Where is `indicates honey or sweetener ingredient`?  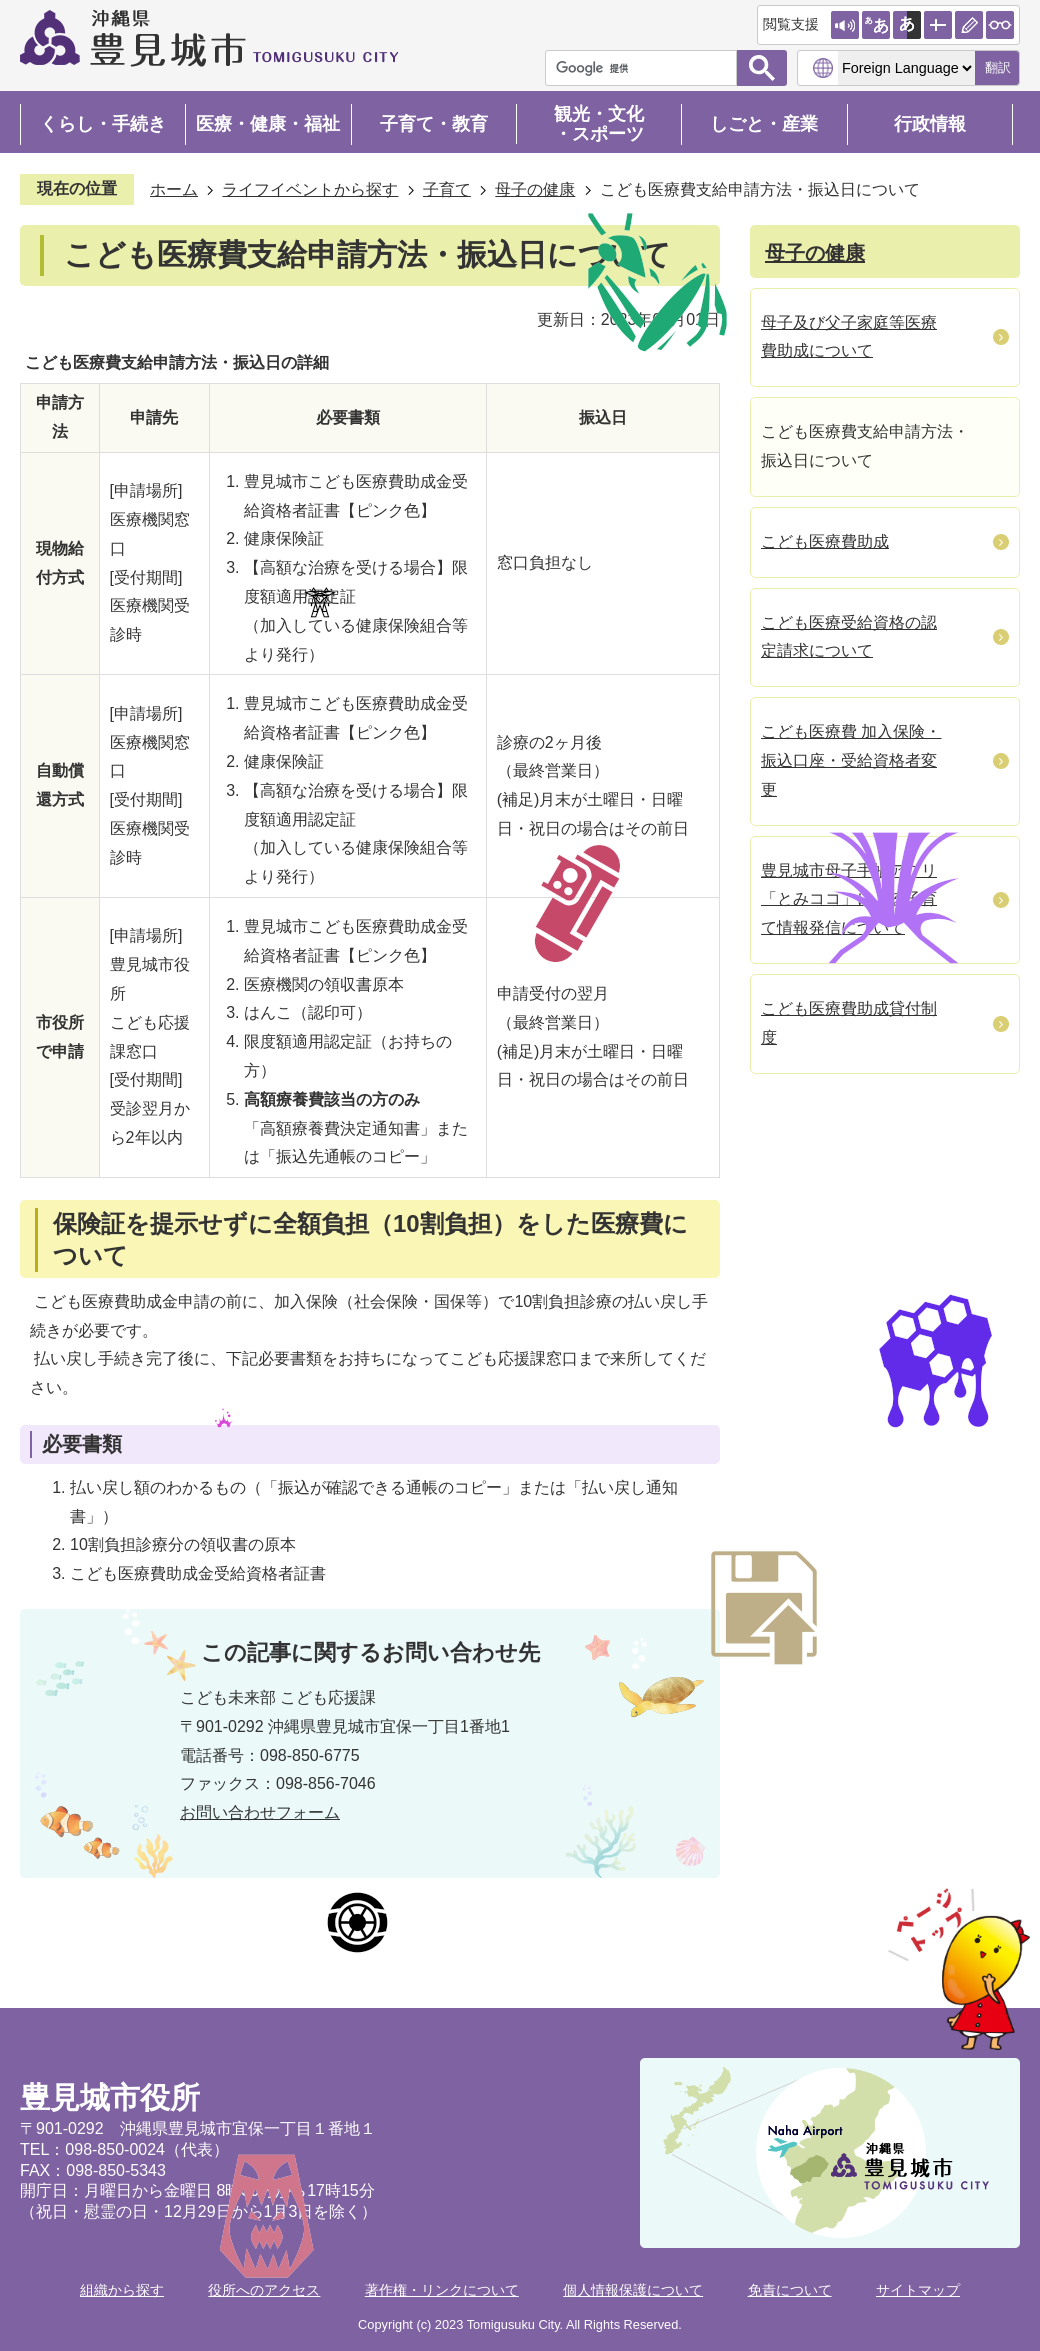
indicates honey or sweetener ingredient is located at coordinates (935, 1360).